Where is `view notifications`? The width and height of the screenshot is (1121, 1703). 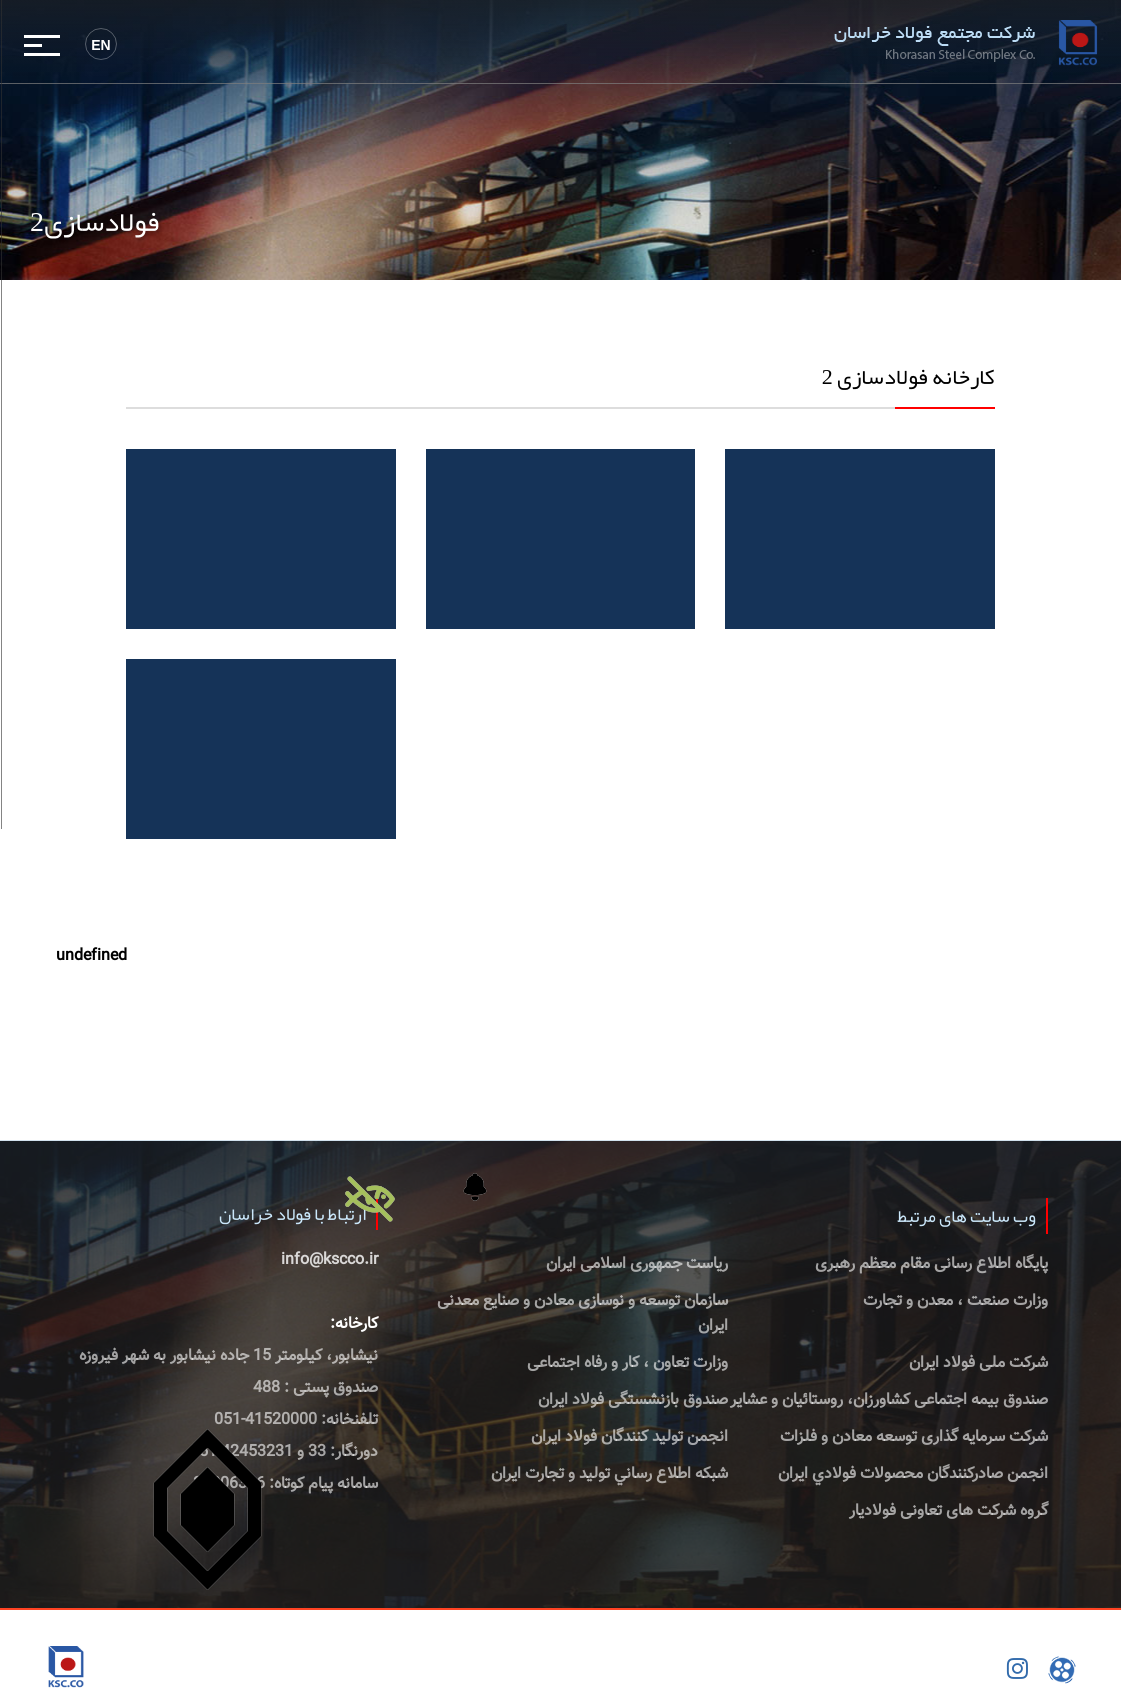 view notifications is located at coordinates (475, 1187).